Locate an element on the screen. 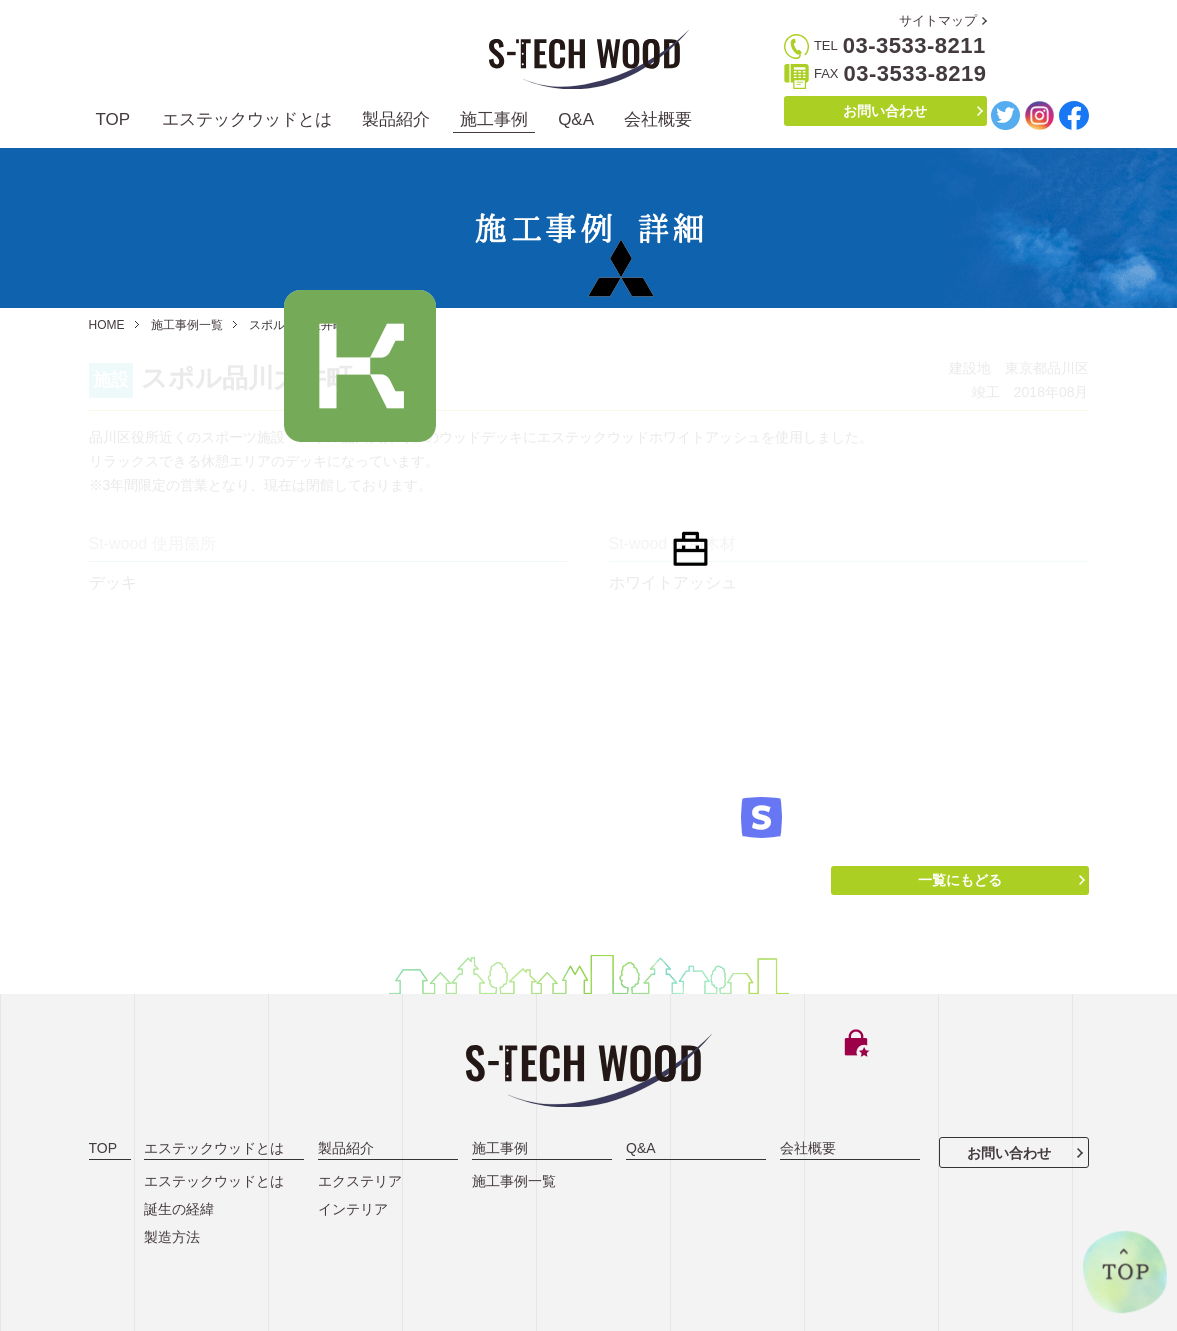 Image resolution: width=1177 pixels, height=1331 pixels. mark a security setting as favorite is located at coordinates (856, 1043).